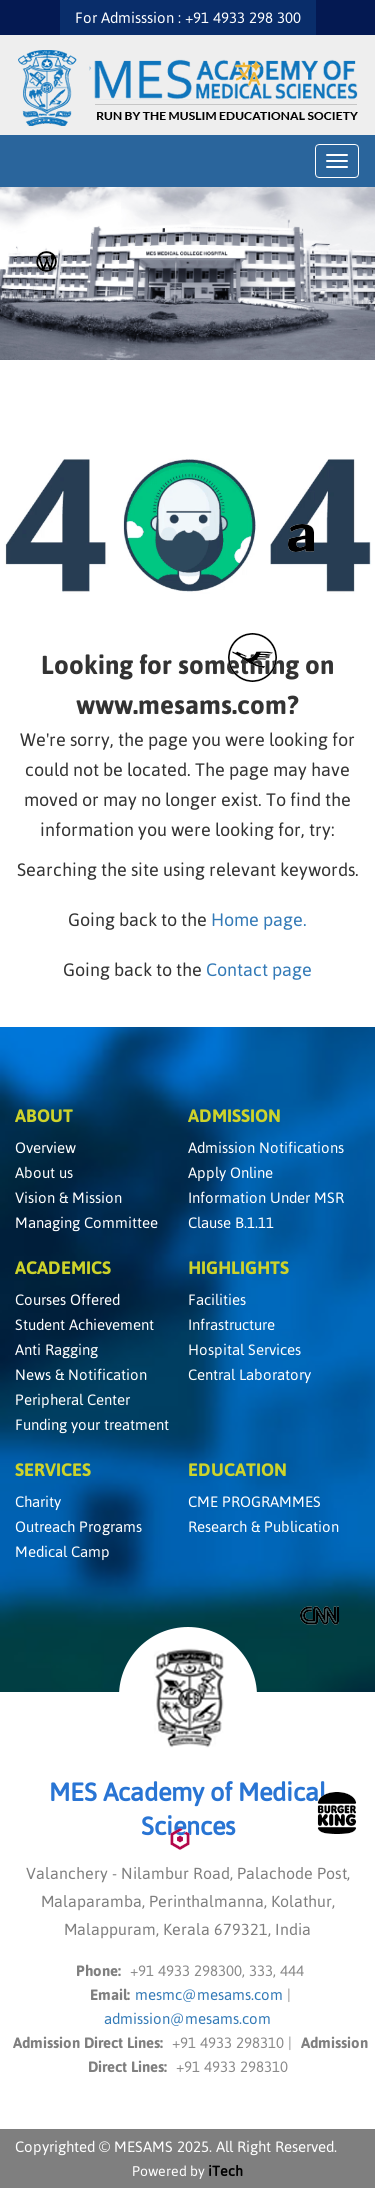  I want to click on access Lufthansa airline services, so click(252, 657).